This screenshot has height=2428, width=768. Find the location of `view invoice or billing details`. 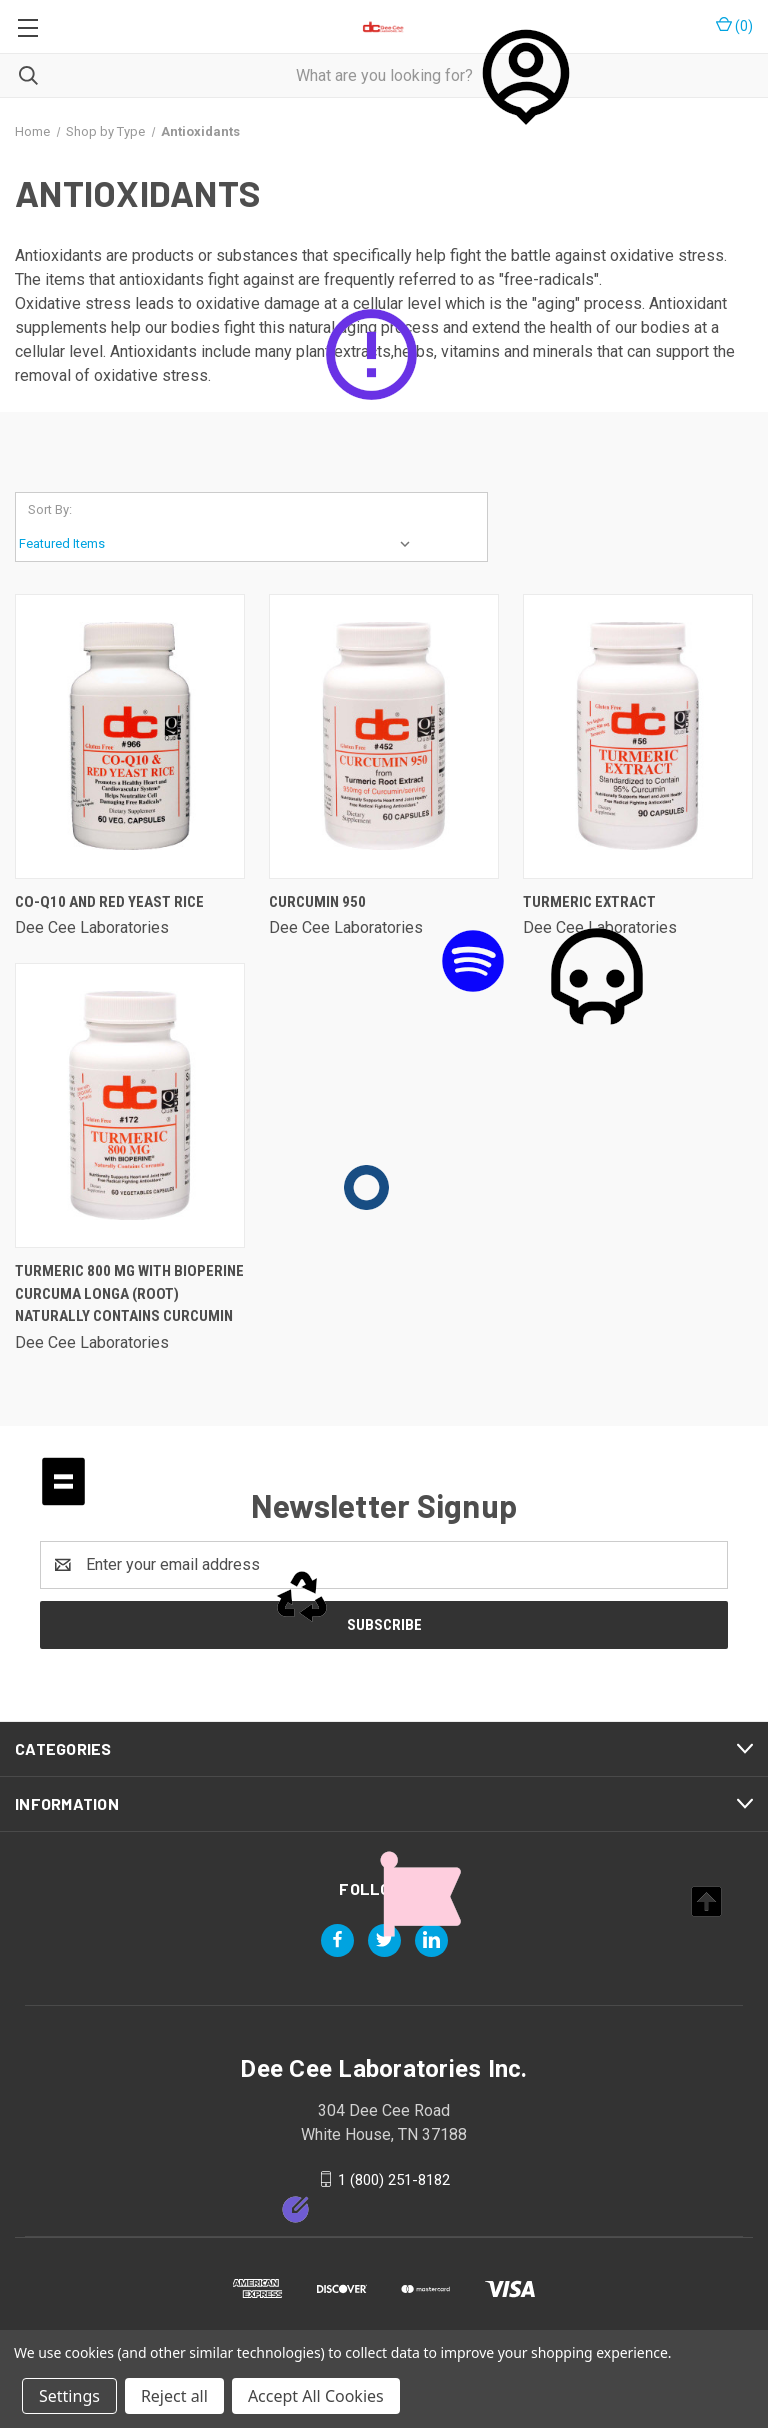

view invoice or billing details is located at coordinates (63, 1481).